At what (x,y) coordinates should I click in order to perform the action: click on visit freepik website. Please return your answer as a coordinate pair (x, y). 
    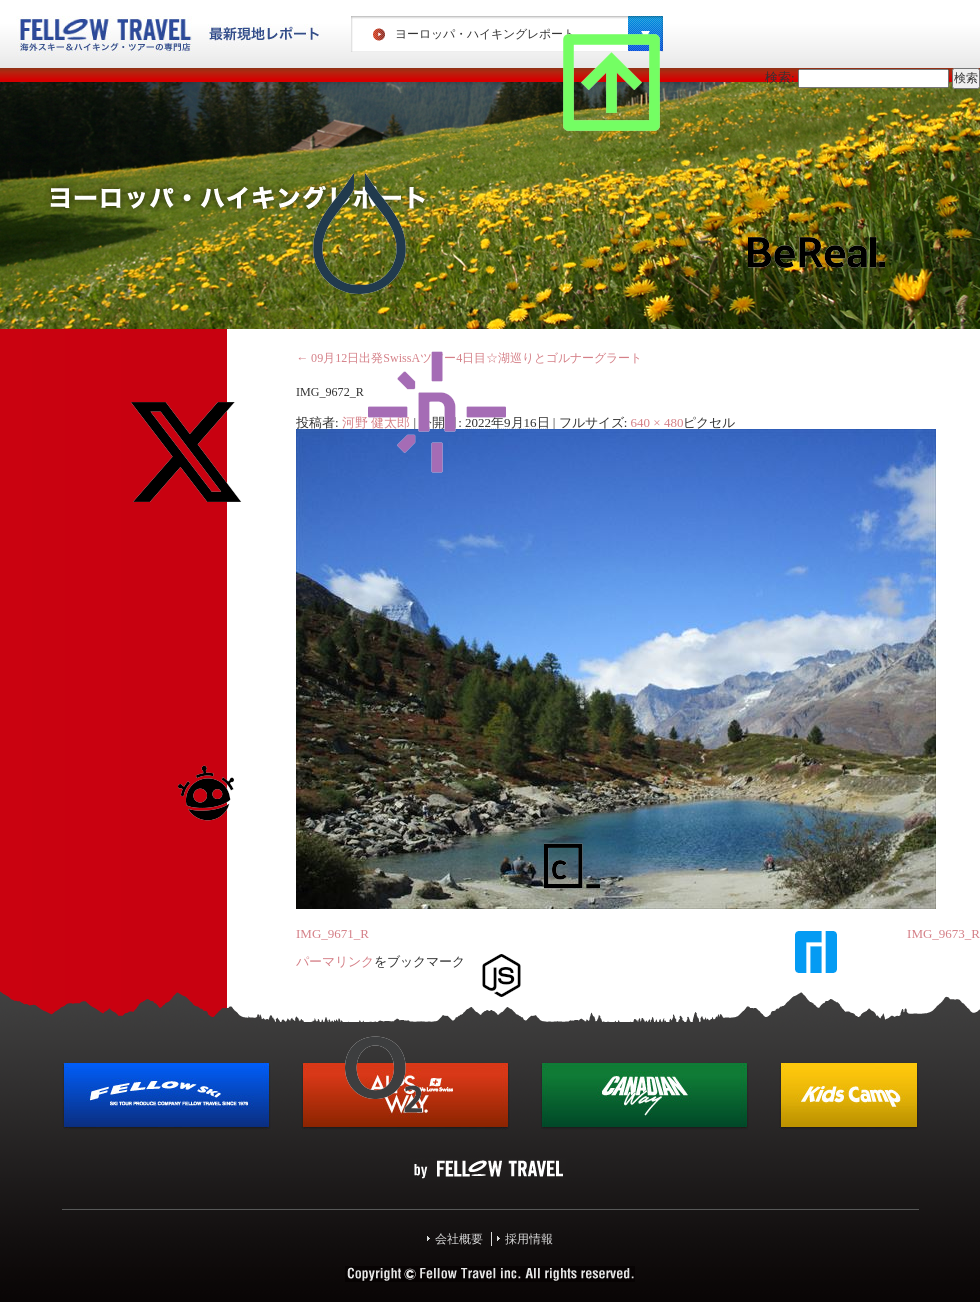
    Looking at the image, I should click on (206, 793).